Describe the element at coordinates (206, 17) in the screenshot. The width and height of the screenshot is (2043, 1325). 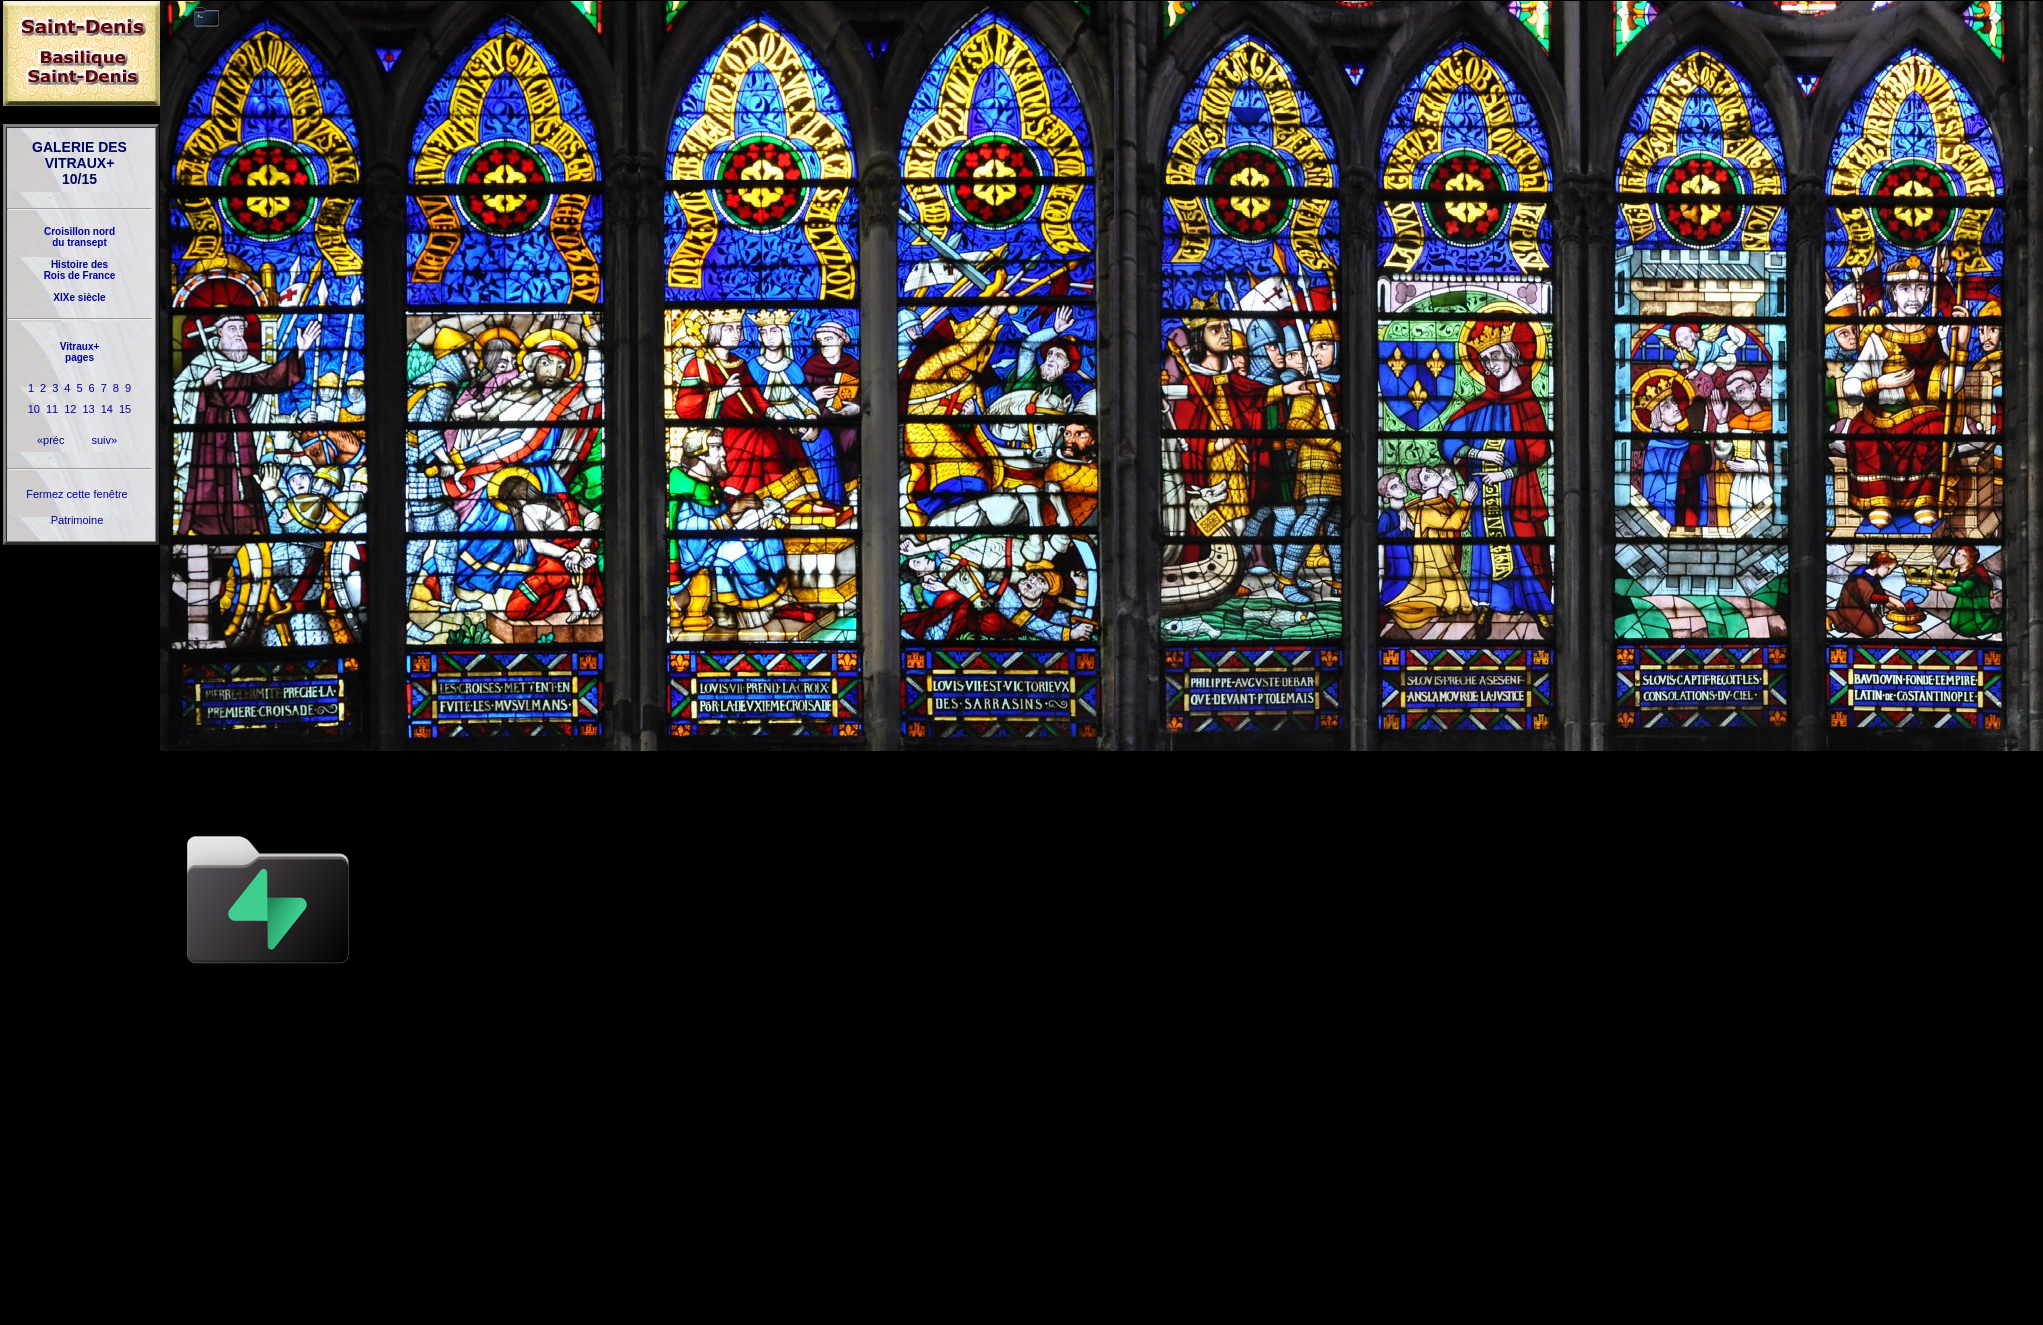
I see `open powershell scripts folder` at that location.